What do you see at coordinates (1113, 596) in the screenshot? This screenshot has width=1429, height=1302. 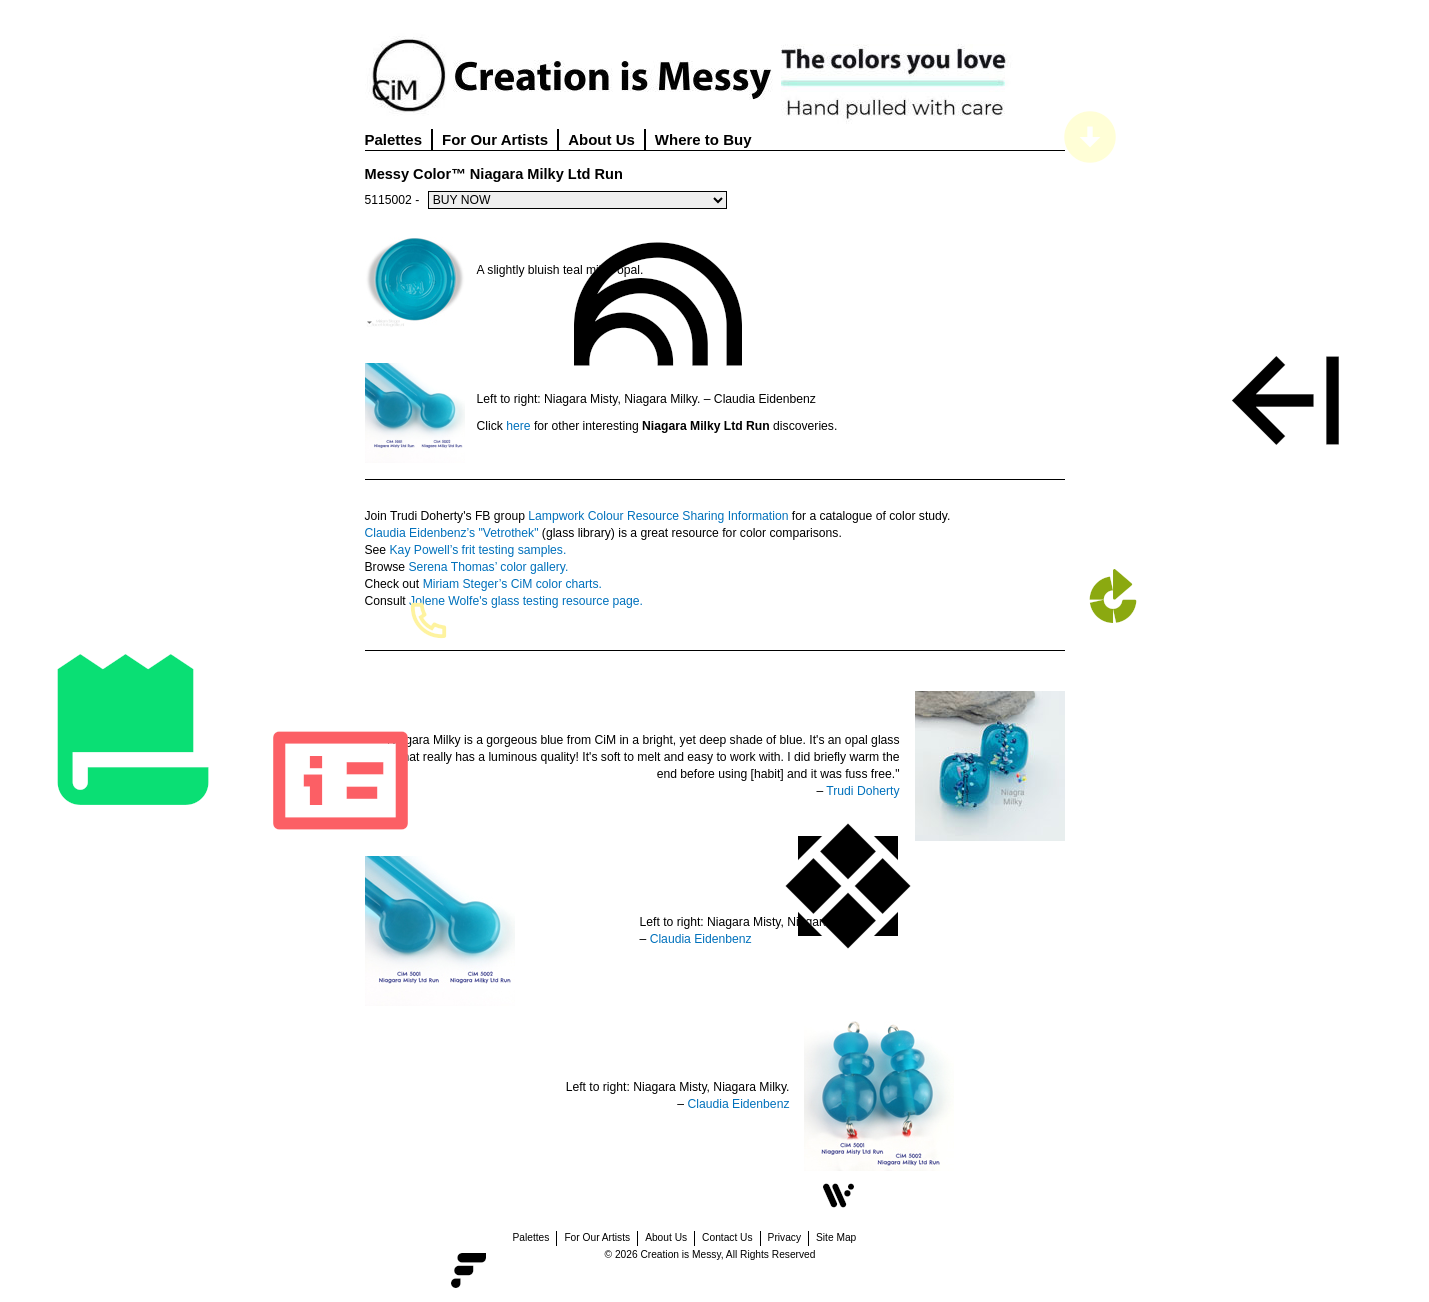 I see `Atlassian Bamboo continuous integration service` at bounding box center [1113, 596].